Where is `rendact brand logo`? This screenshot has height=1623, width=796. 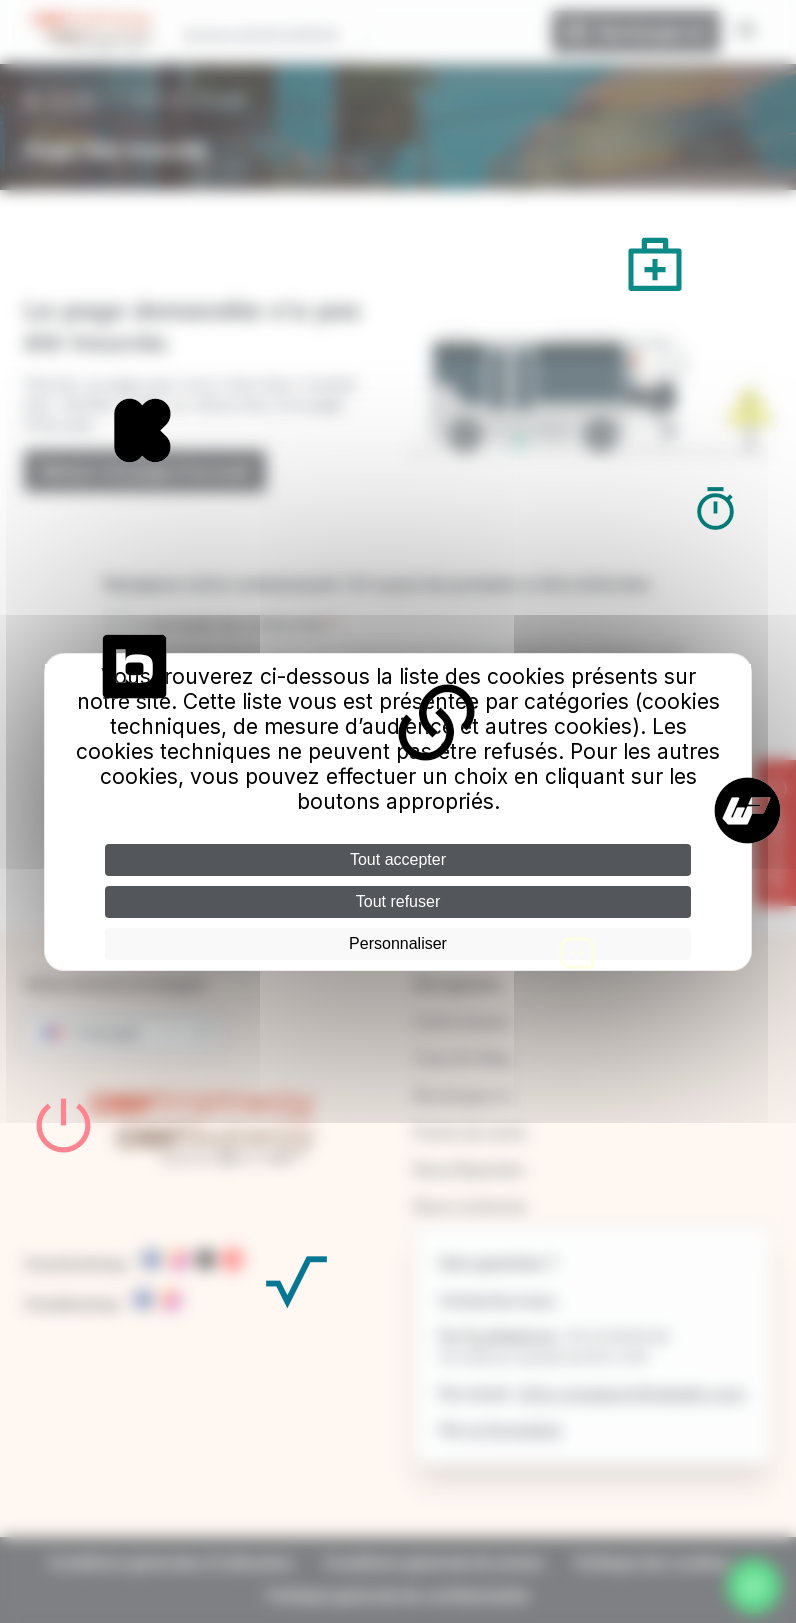 rendact brand logo is located at coordinates (747, 810).